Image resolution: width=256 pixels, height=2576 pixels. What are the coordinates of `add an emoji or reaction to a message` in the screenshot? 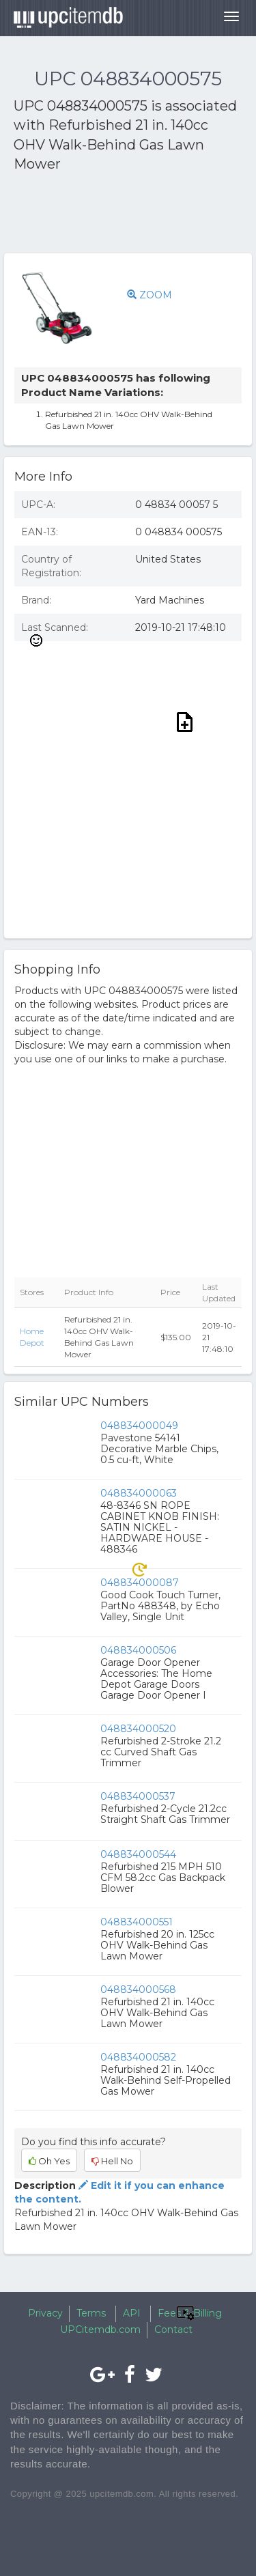 It's located at (36, 640).